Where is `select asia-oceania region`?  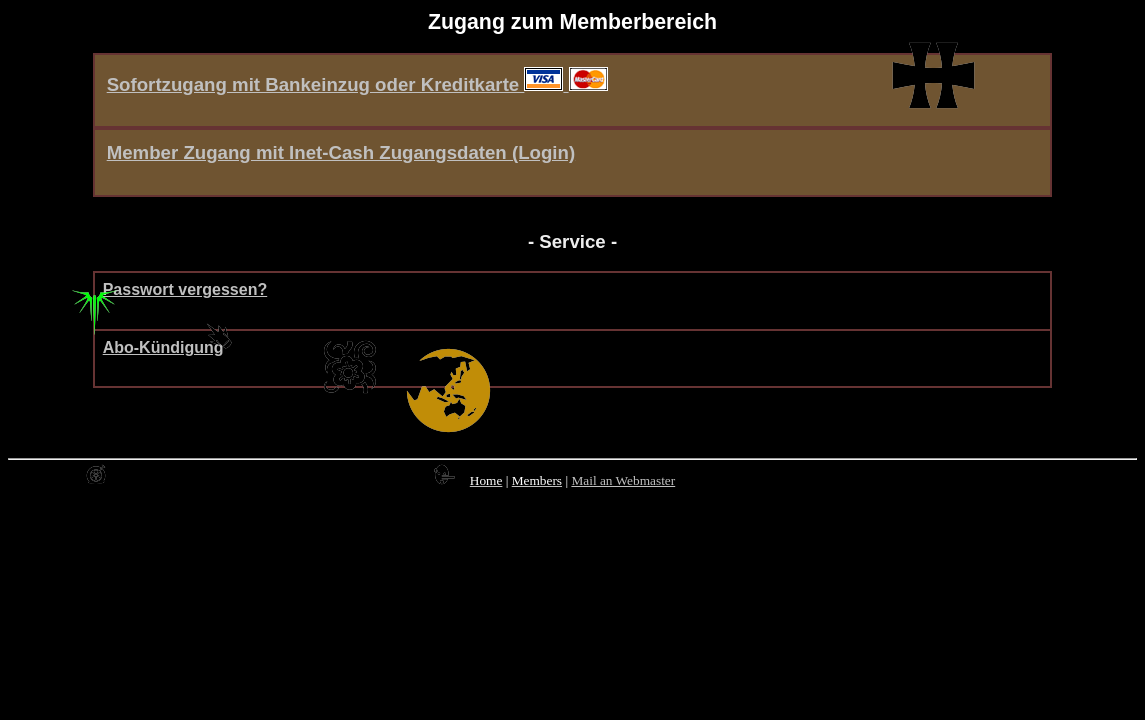 select asia-oceania region is located at coordinates (448, 390).